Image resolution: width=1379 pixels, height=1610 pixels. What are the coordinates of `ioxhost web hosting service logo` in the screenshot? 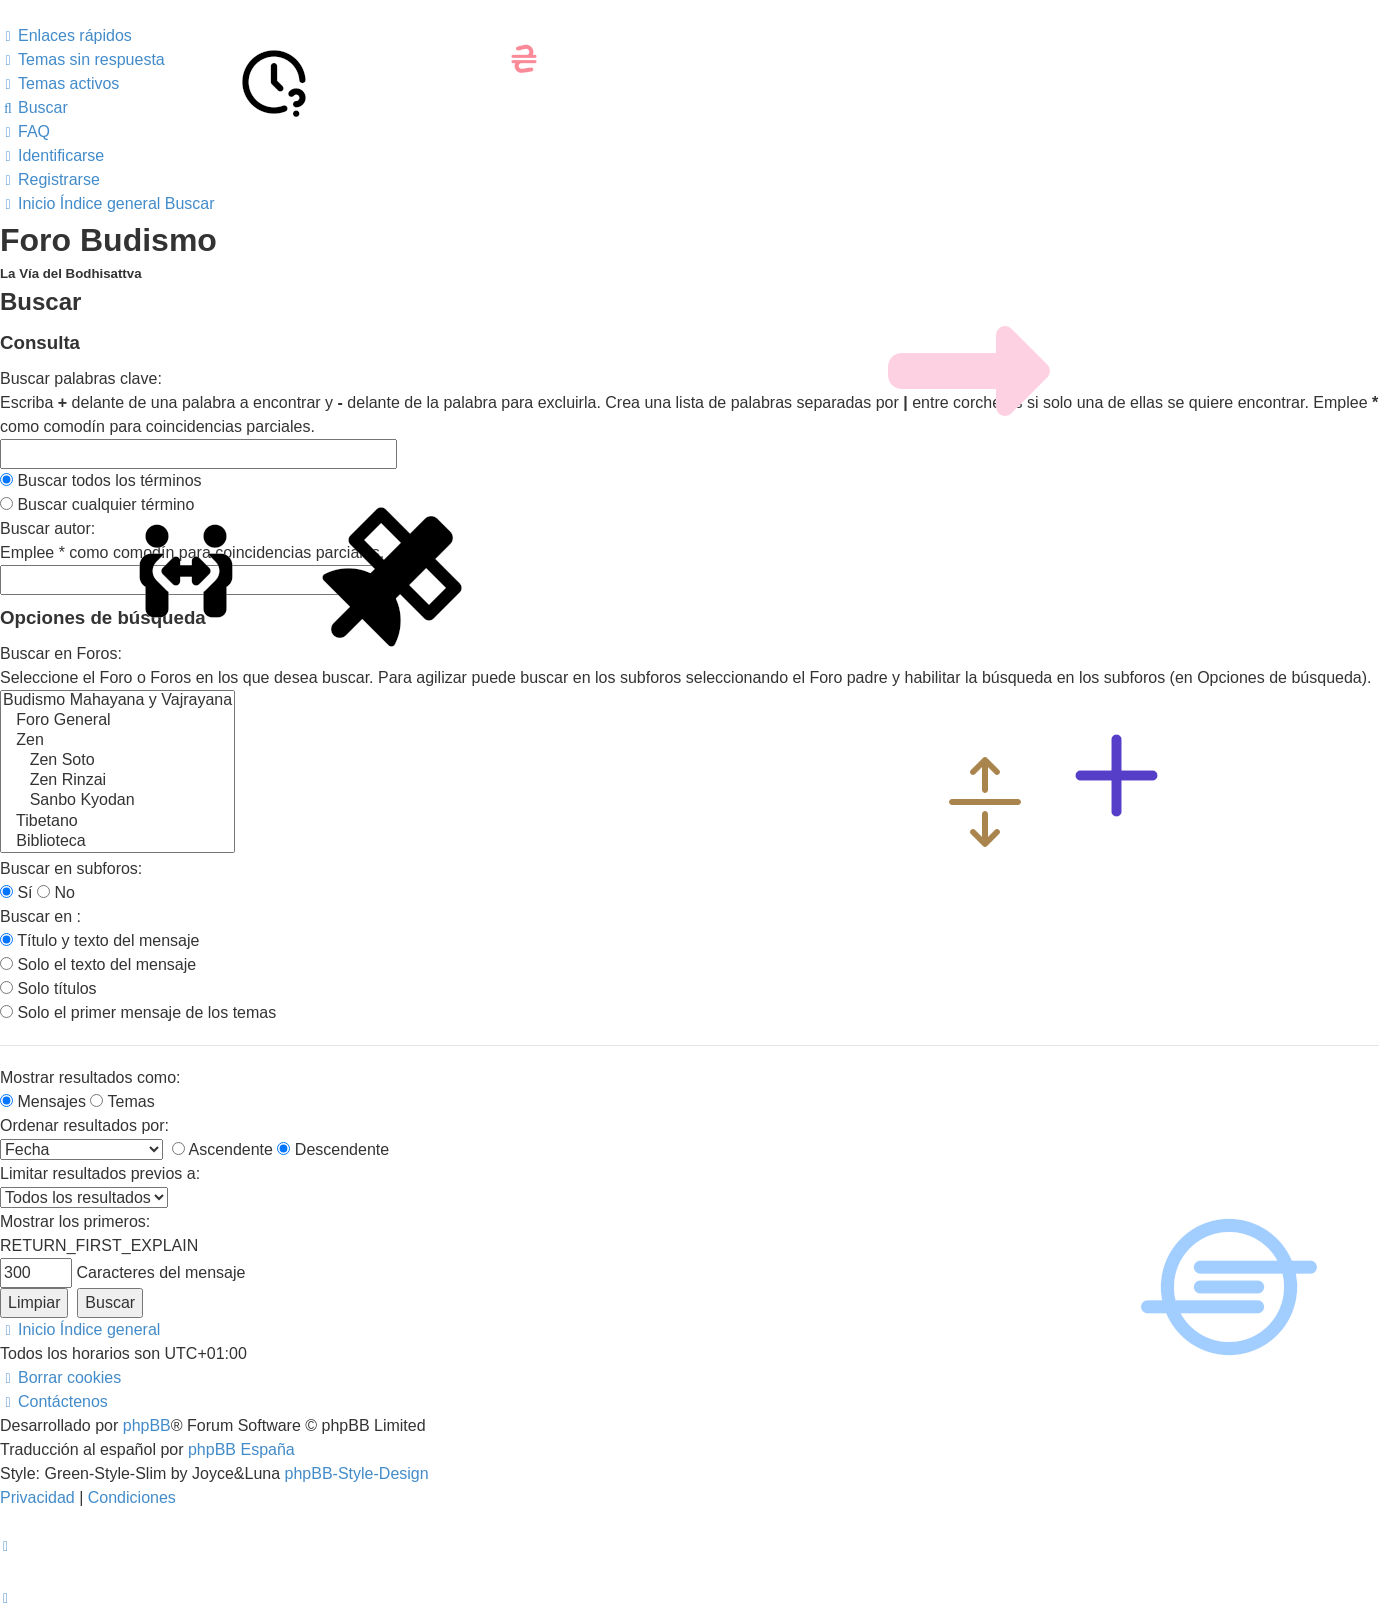 It's located at (1229, 1287).